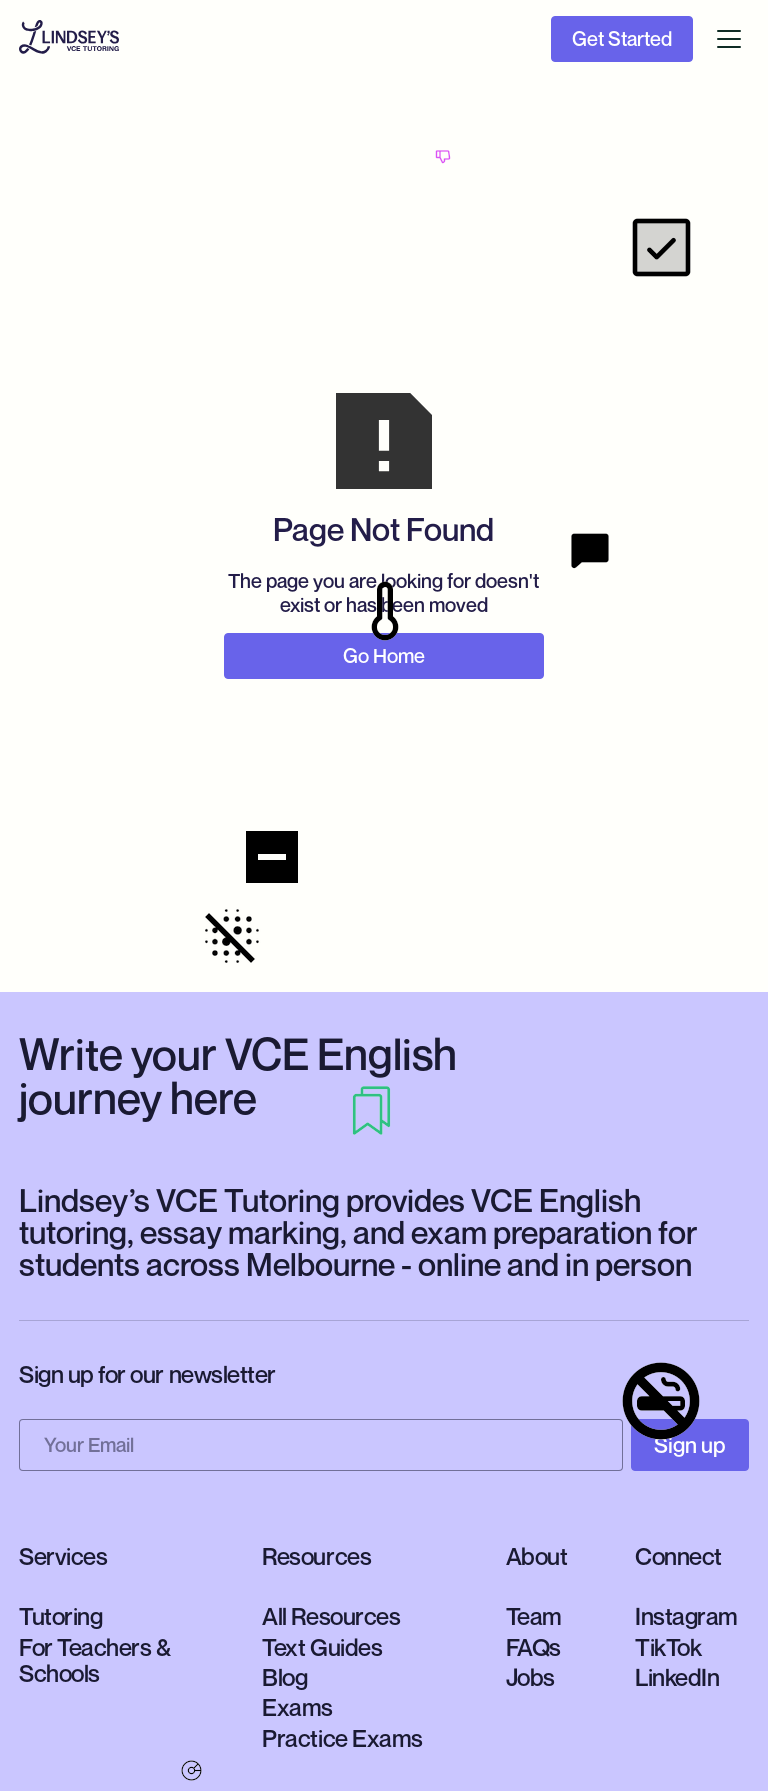 Image resolution: width=768 pixels, height=1791 pixels. What do you see at coordinates (385, 611) in the screenshot?
I see `view current temperature reading` at bounding box center [385, 611].